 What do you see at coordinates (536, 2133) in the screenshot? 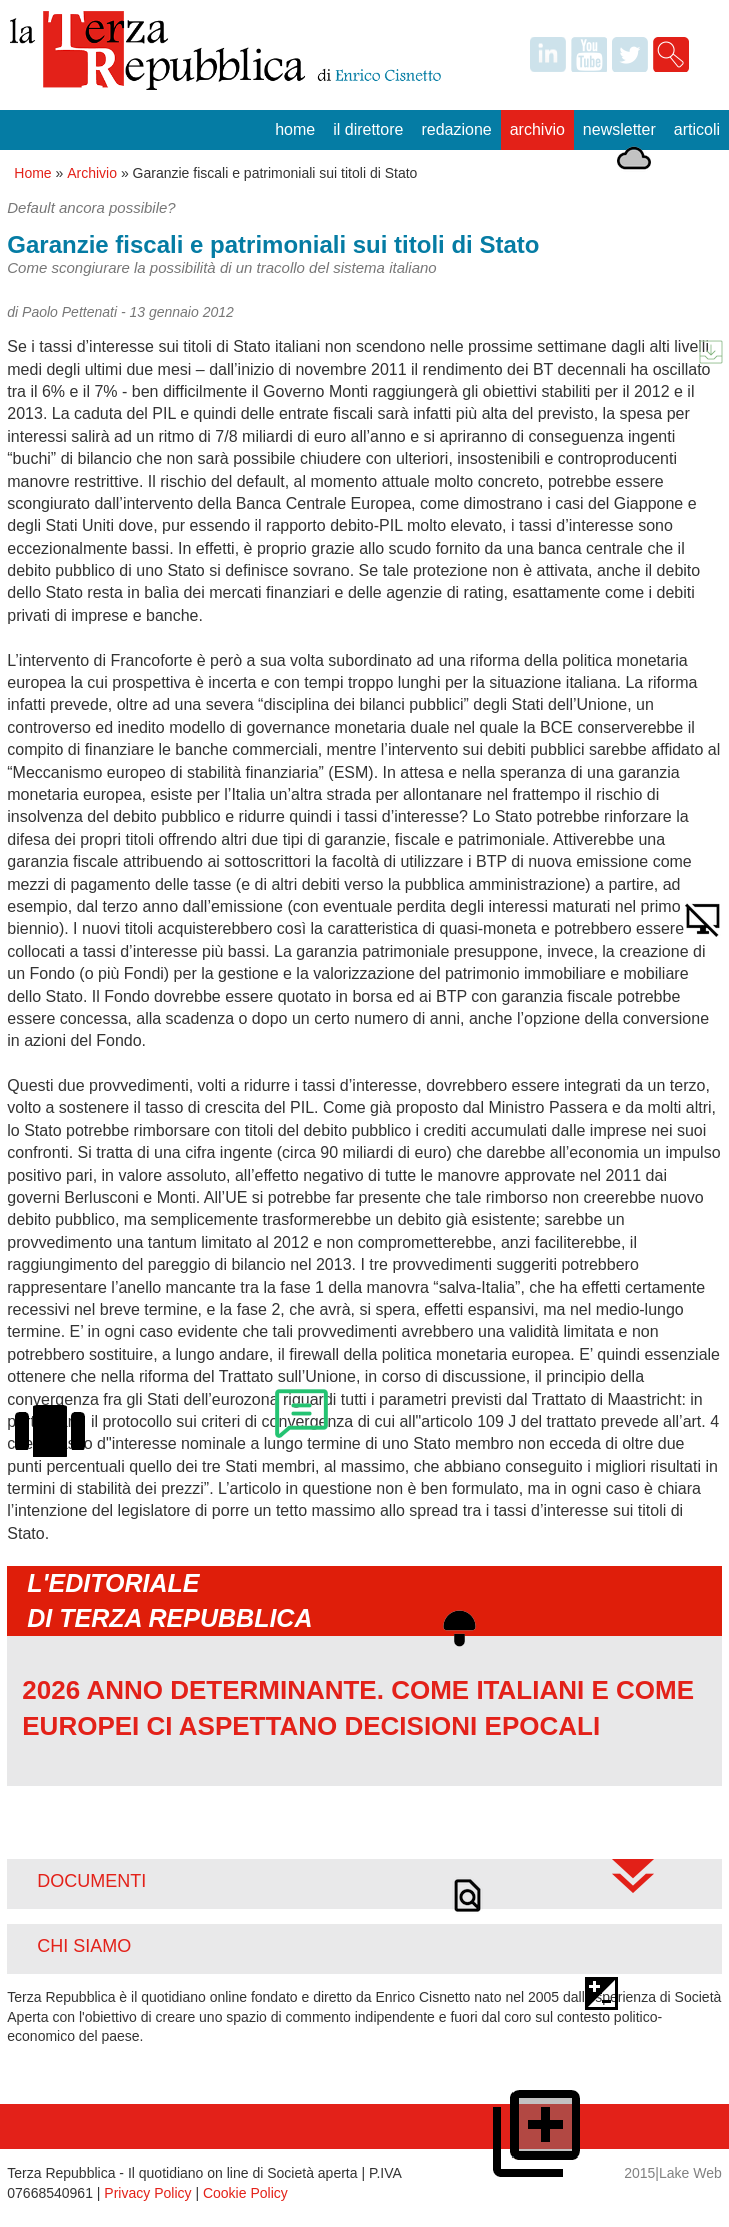
I see `add item to your library` at bounding box center [536, 2133].